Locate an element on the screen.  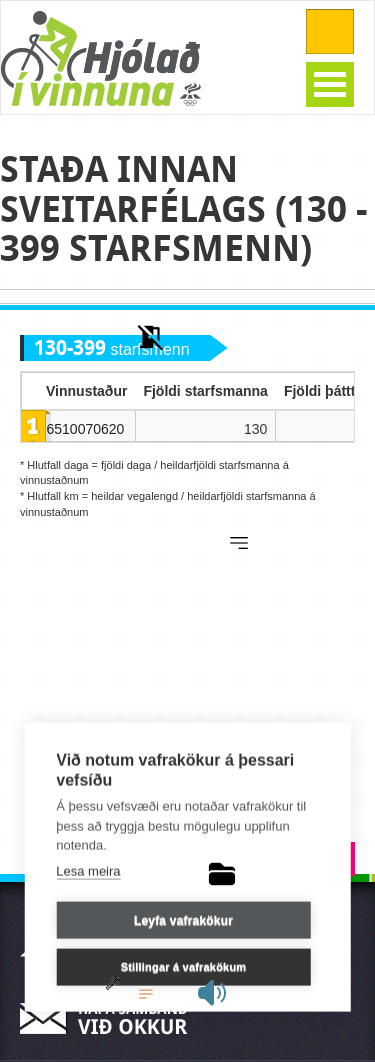
access security or password settings is located at coordinates (113, 983).